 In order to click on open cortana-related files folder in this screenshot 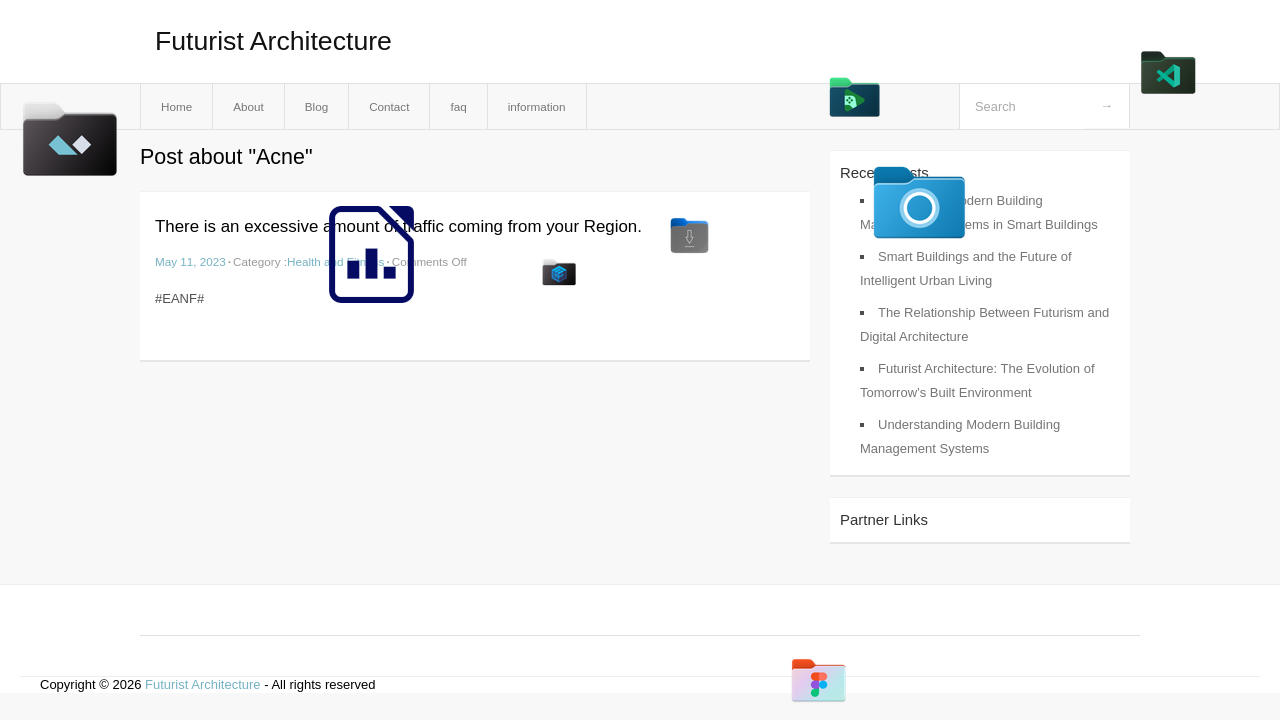, I will do `click(919, 205)`.